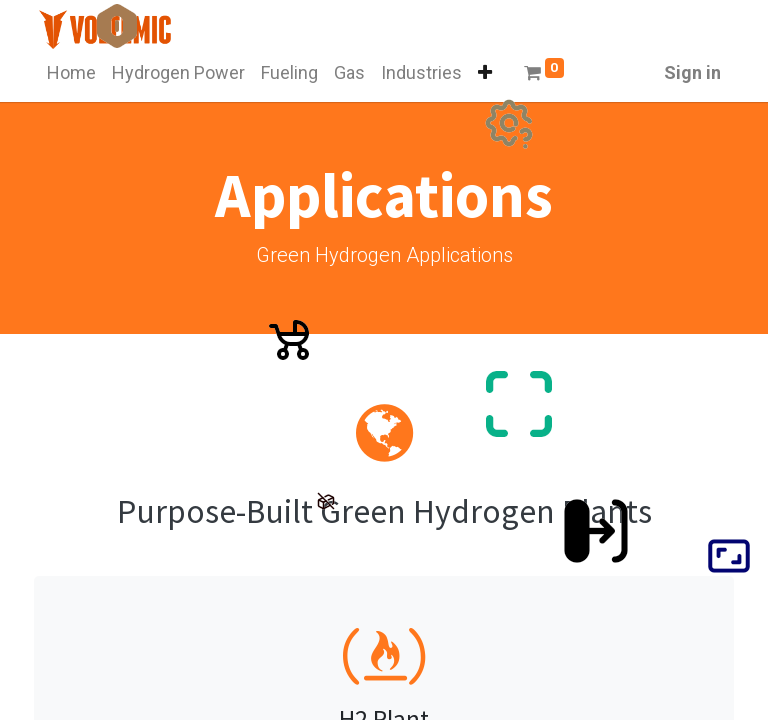 The height and width of the screenshot is (720, 768). I want to click on access baby or parenting-related features, so click(291, 340).